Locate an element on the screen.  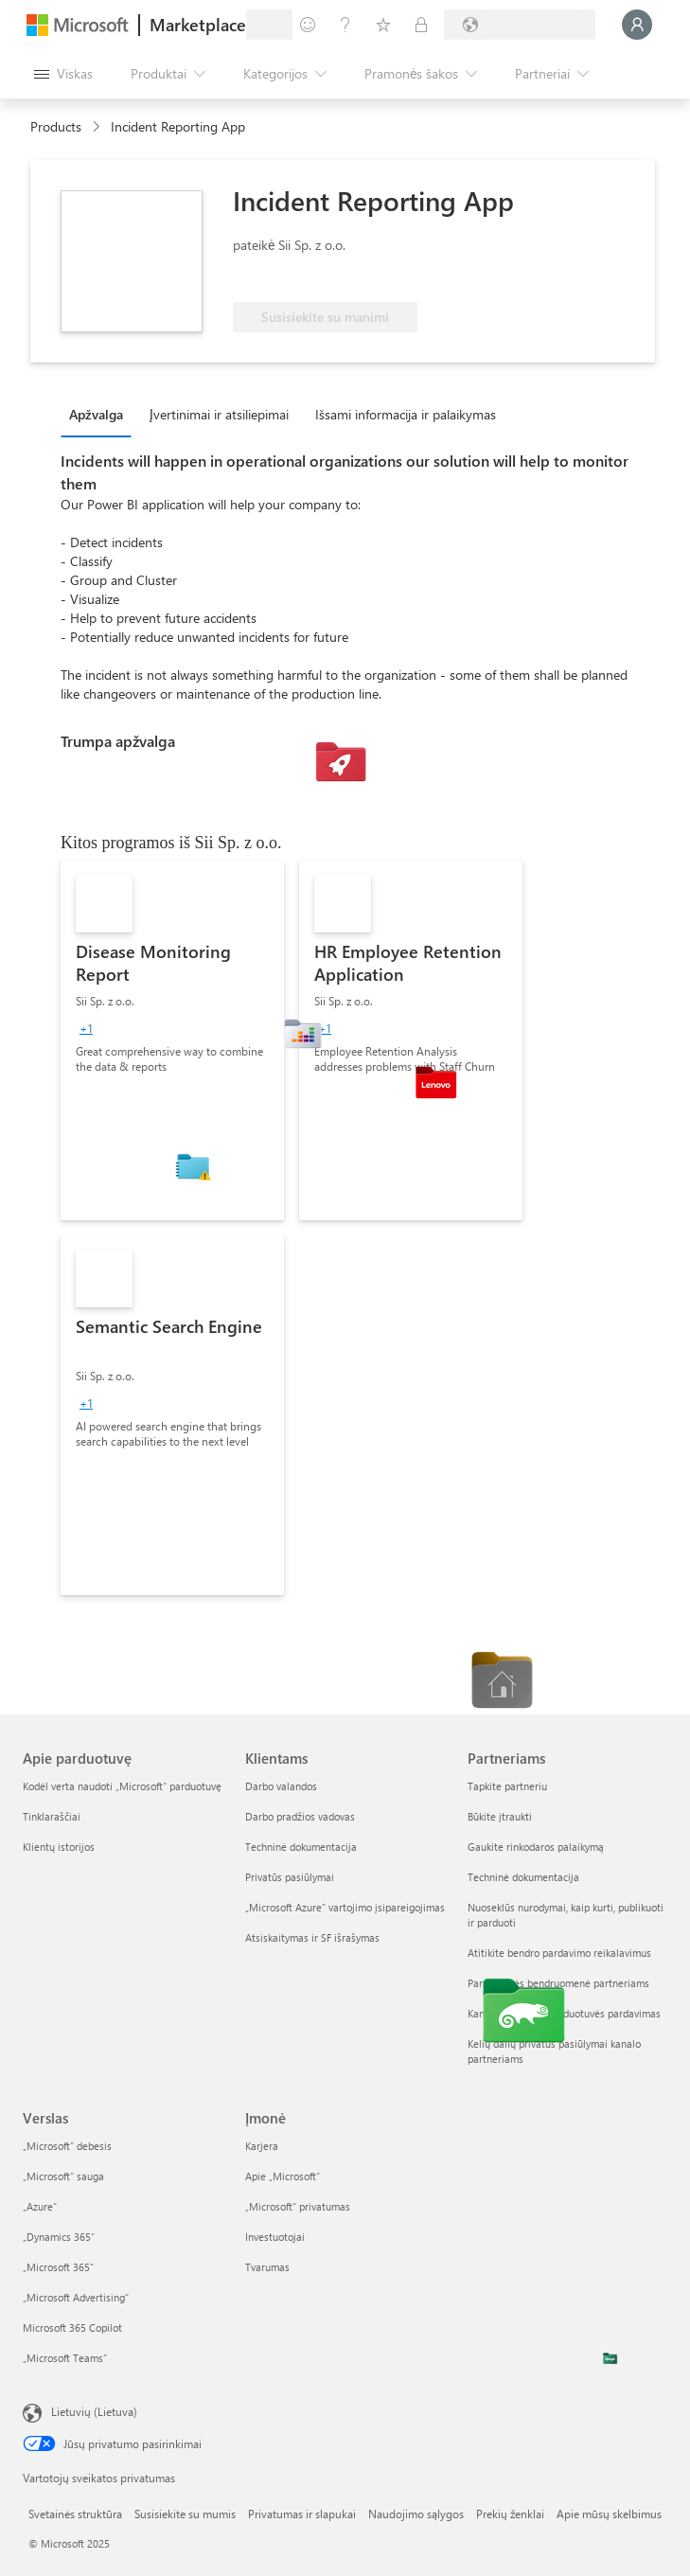
access system log files is located at coordinates (193, 1167).